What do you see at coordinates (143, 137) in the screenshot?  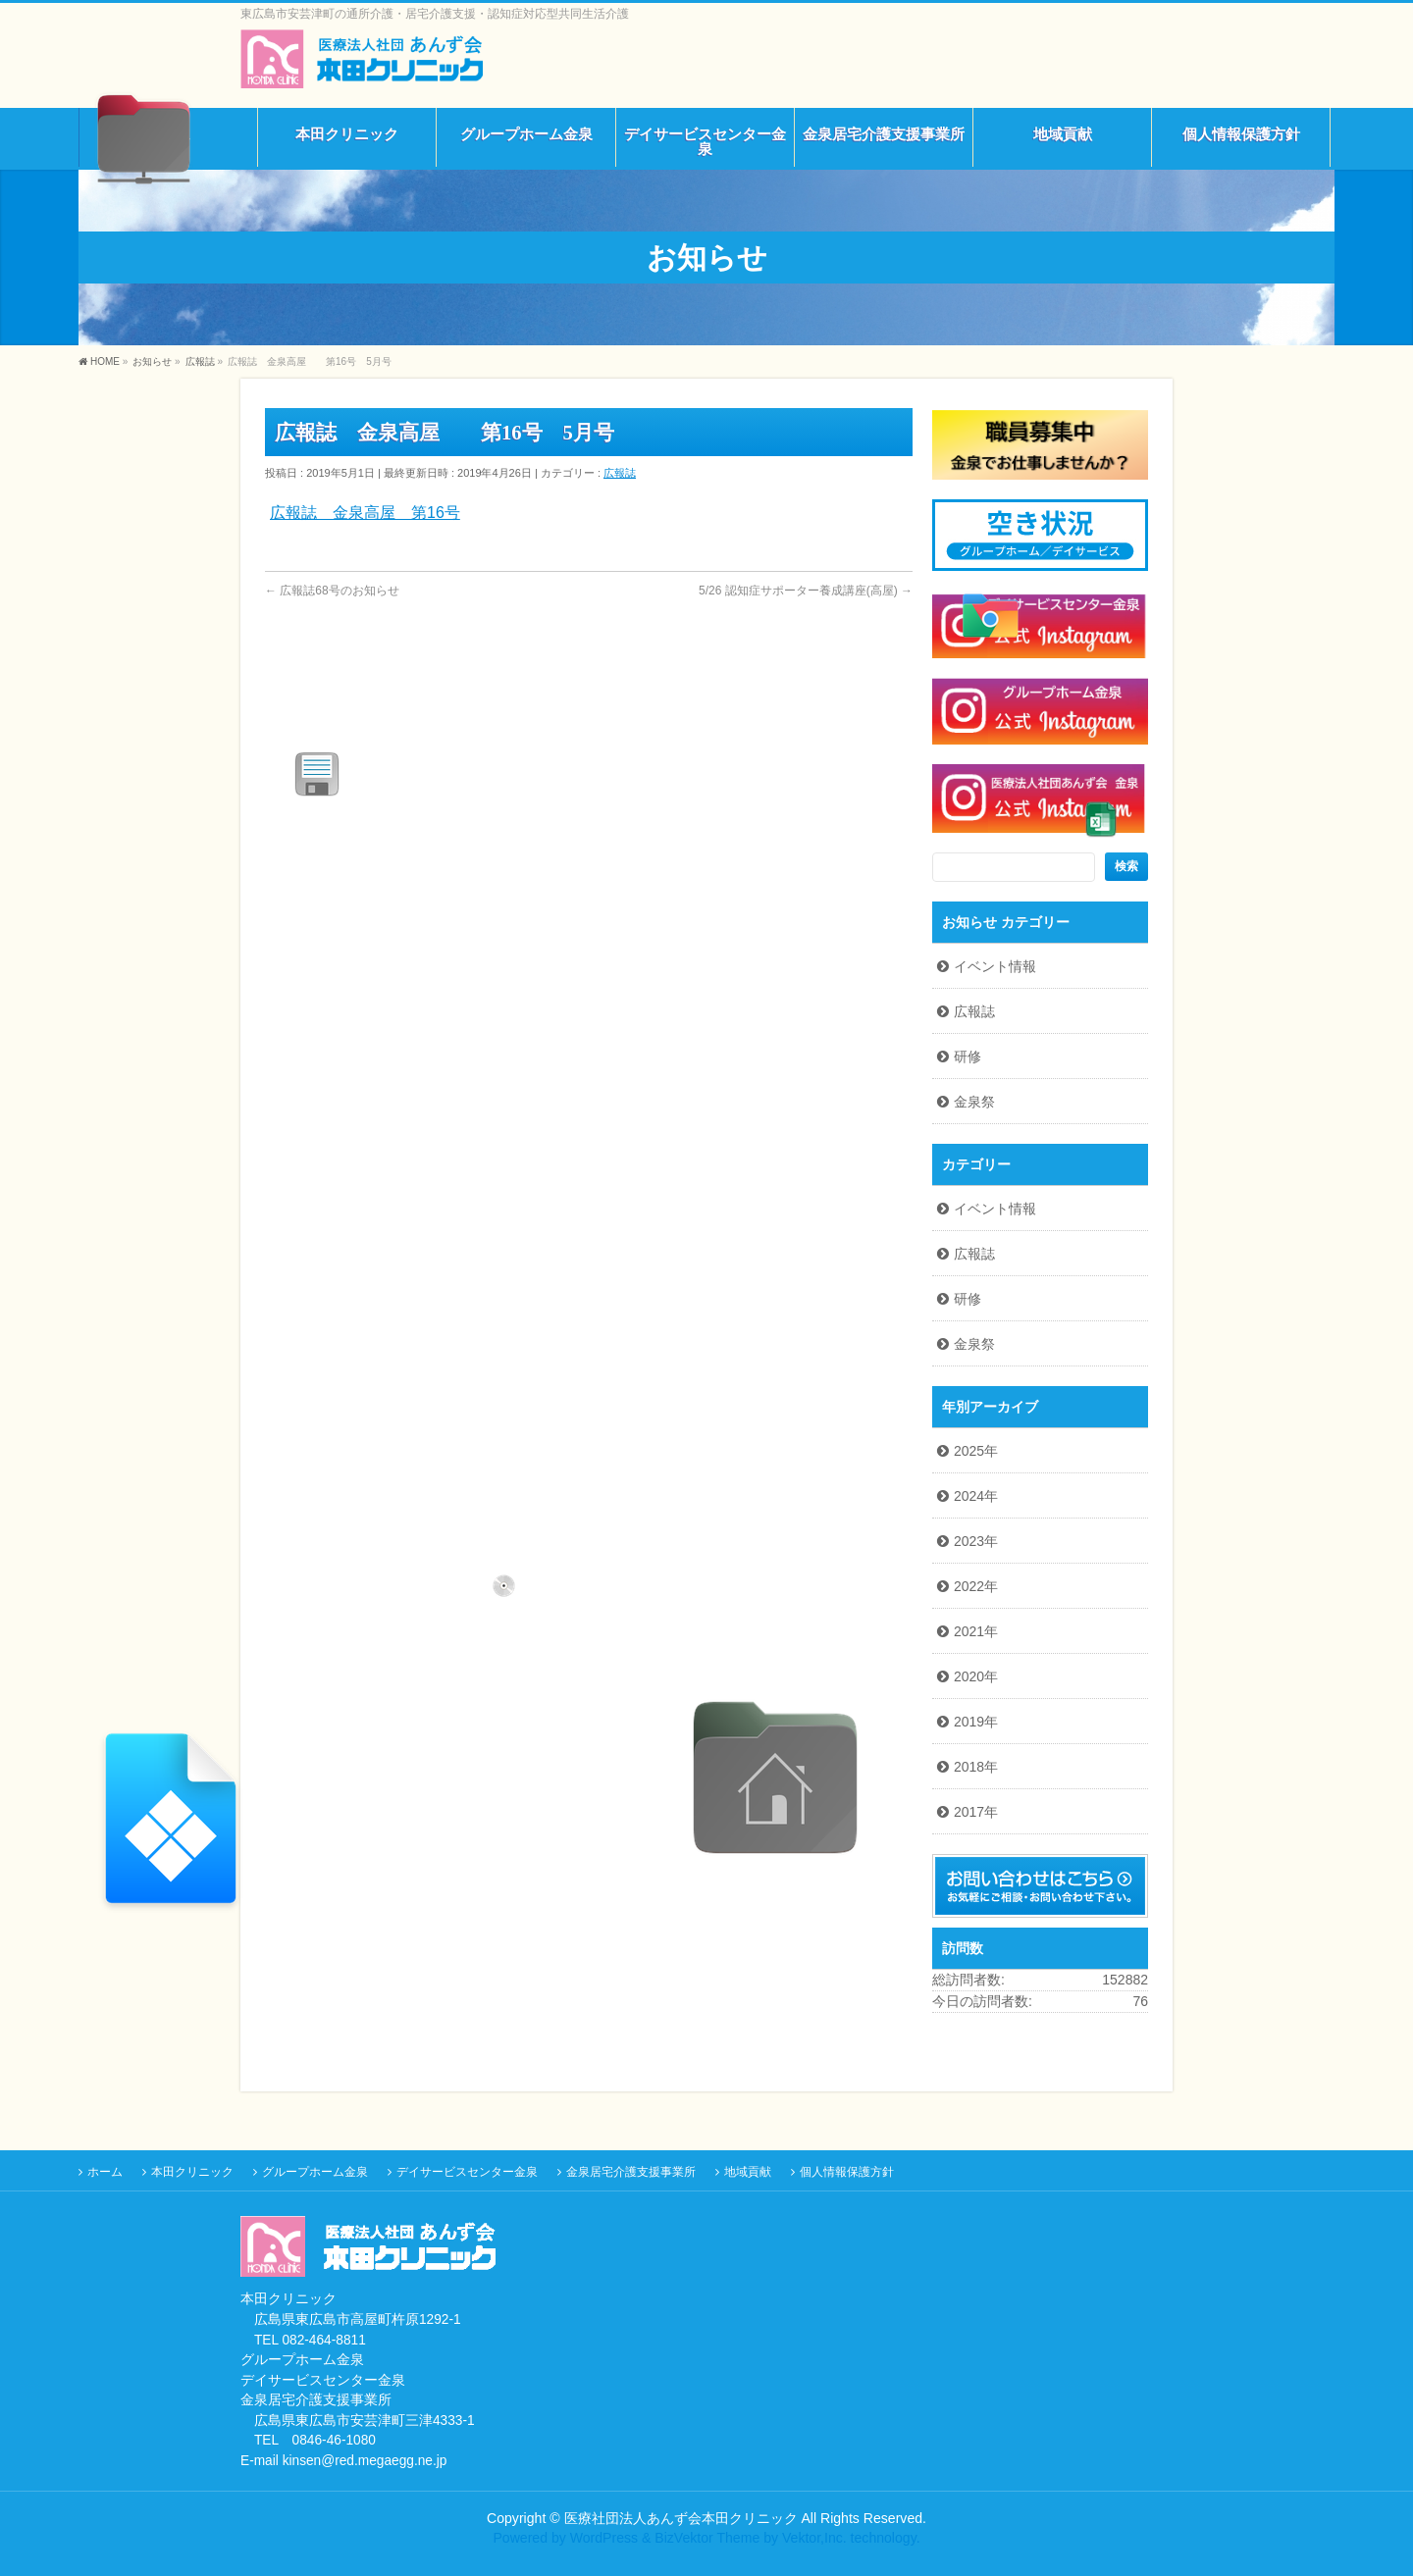 I see `access a remote or network folder` at bounding box center [143, 137].